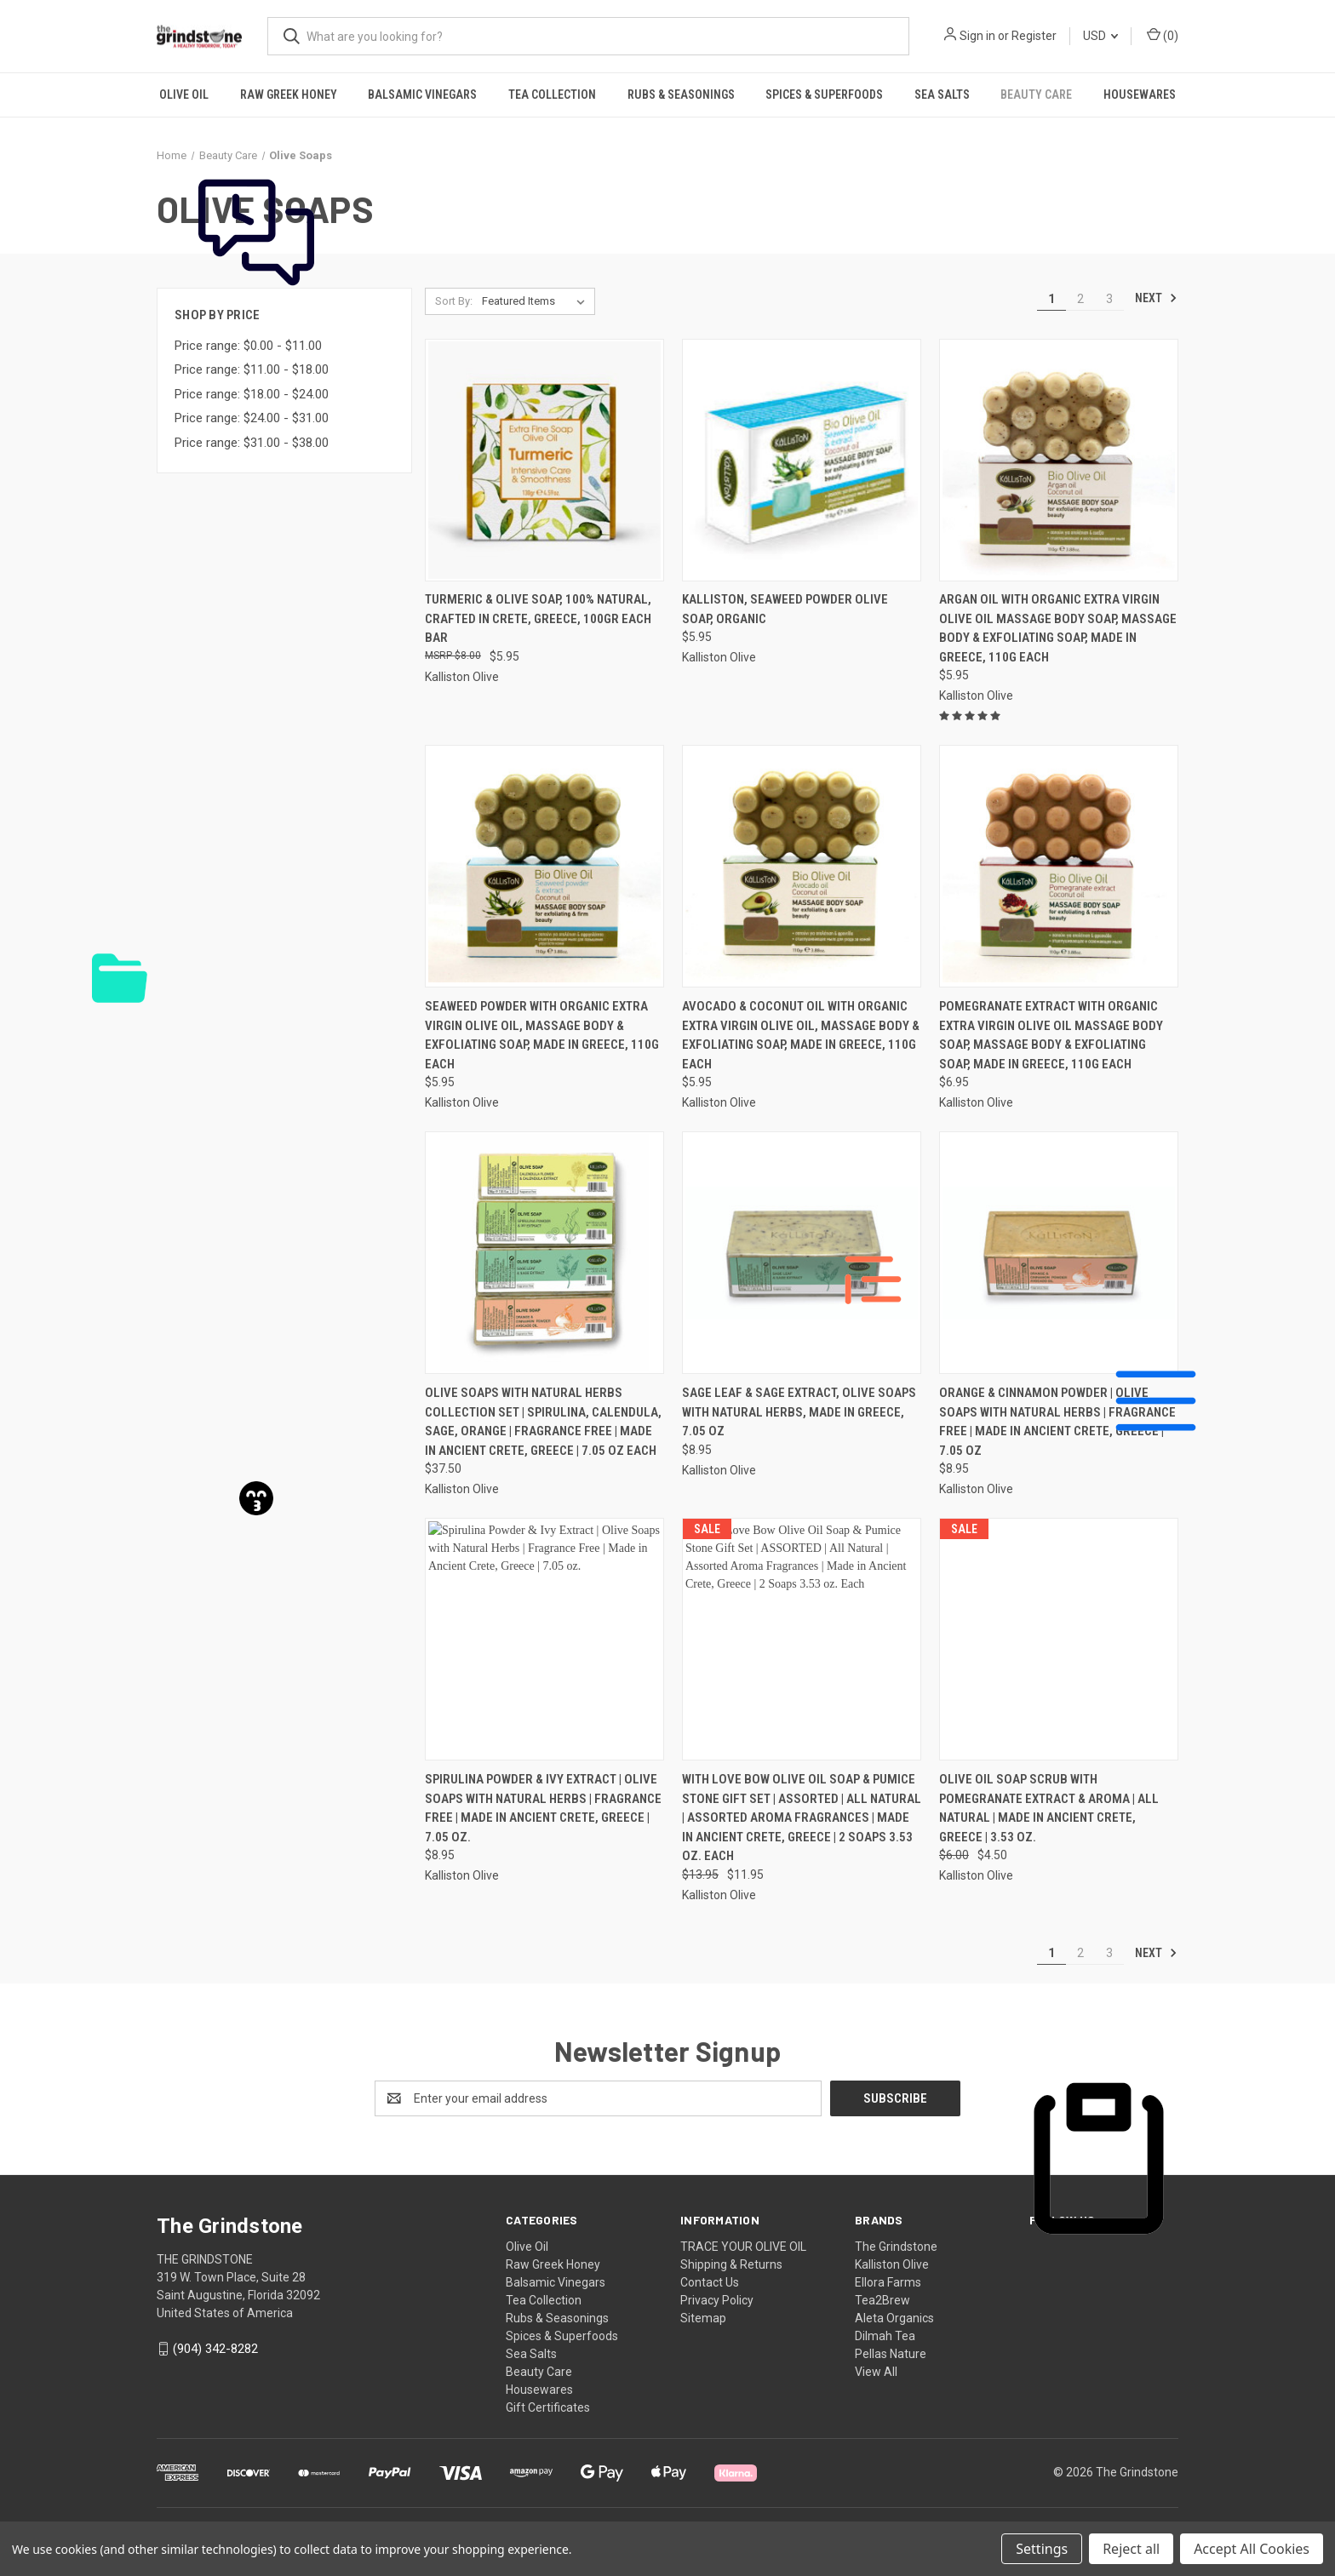 The width and height of the screenshot is (1335, 2576). I want to click on send a kiss or affectionate reaction, so click(256, 1498).